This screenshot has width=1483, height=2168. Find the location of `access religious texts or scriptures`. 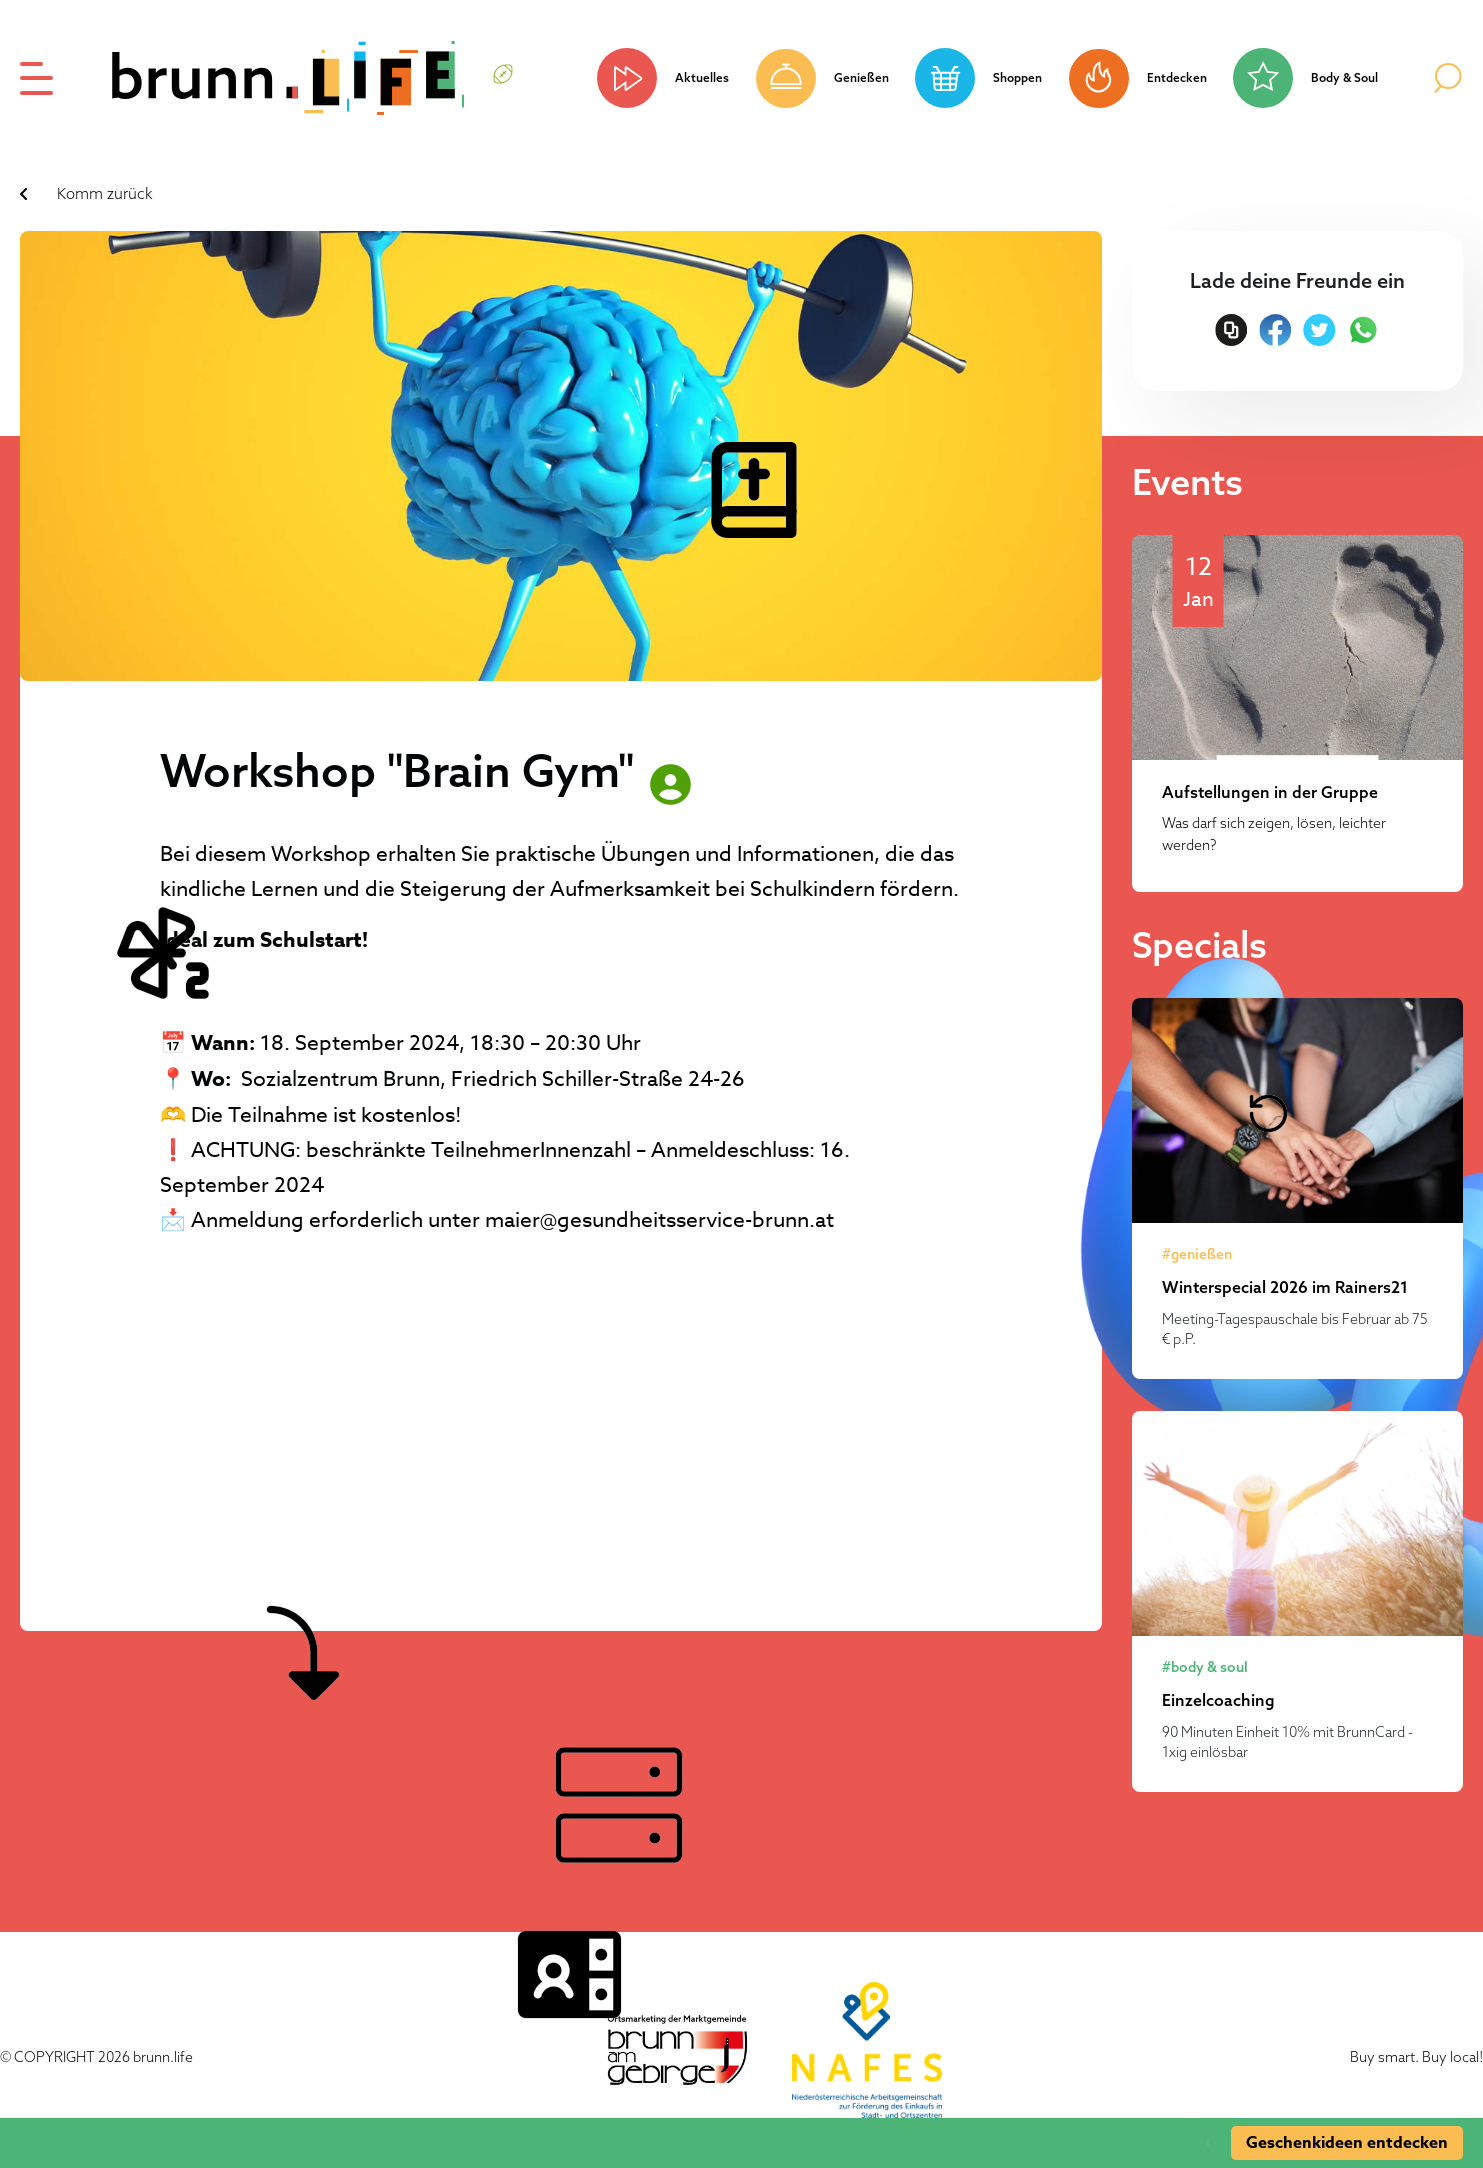

access religious texts or scriptures is located at coordinates (754, 490).